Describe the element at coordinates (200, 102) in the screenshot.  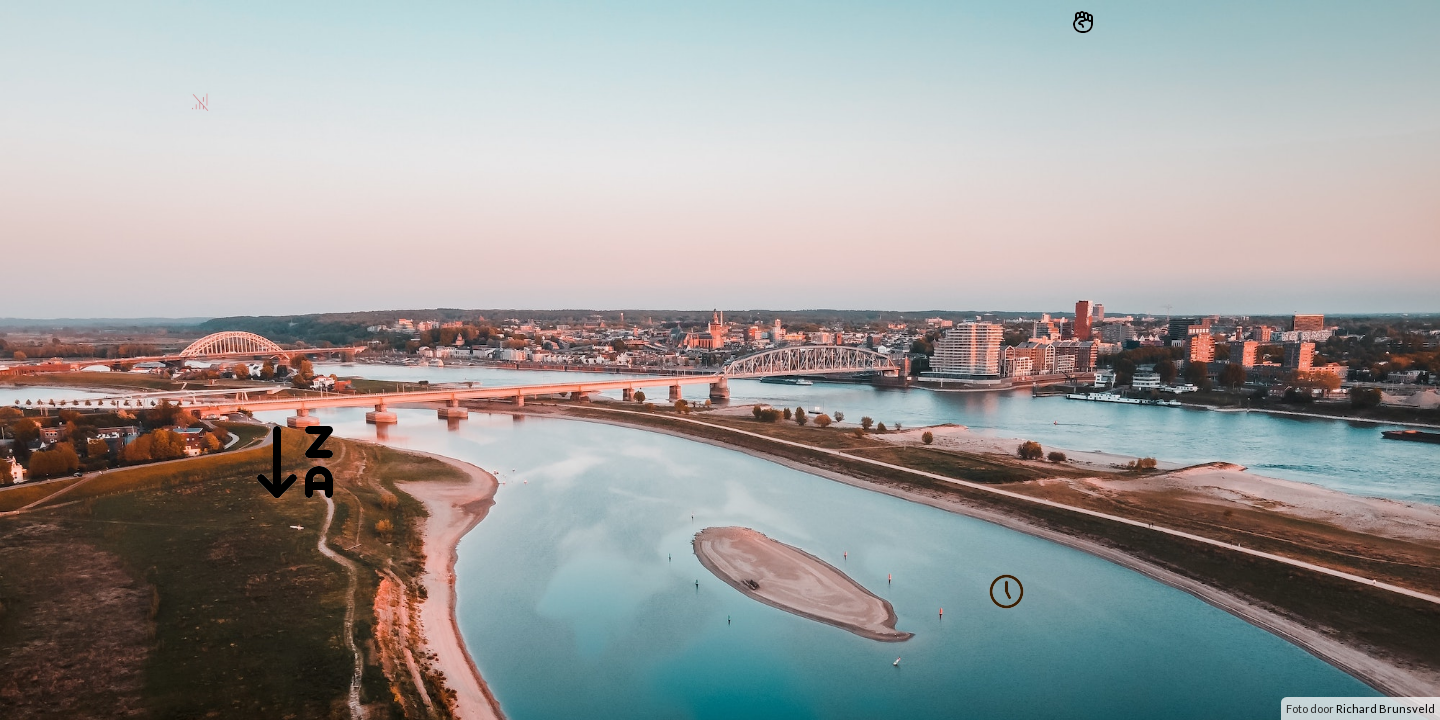
I see `indicates no cellular signal or network connection` at that location.